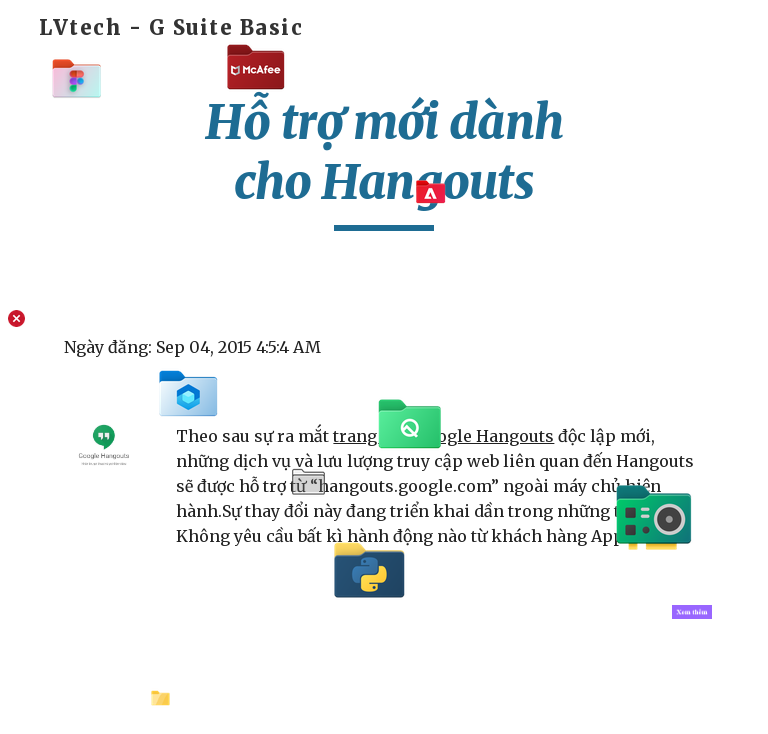 The height and width of the screenshot is (734, 768). Describe the element at coordinates (308, 481) in the screenshot. I see `selected folder in mail sidebar` at that location.